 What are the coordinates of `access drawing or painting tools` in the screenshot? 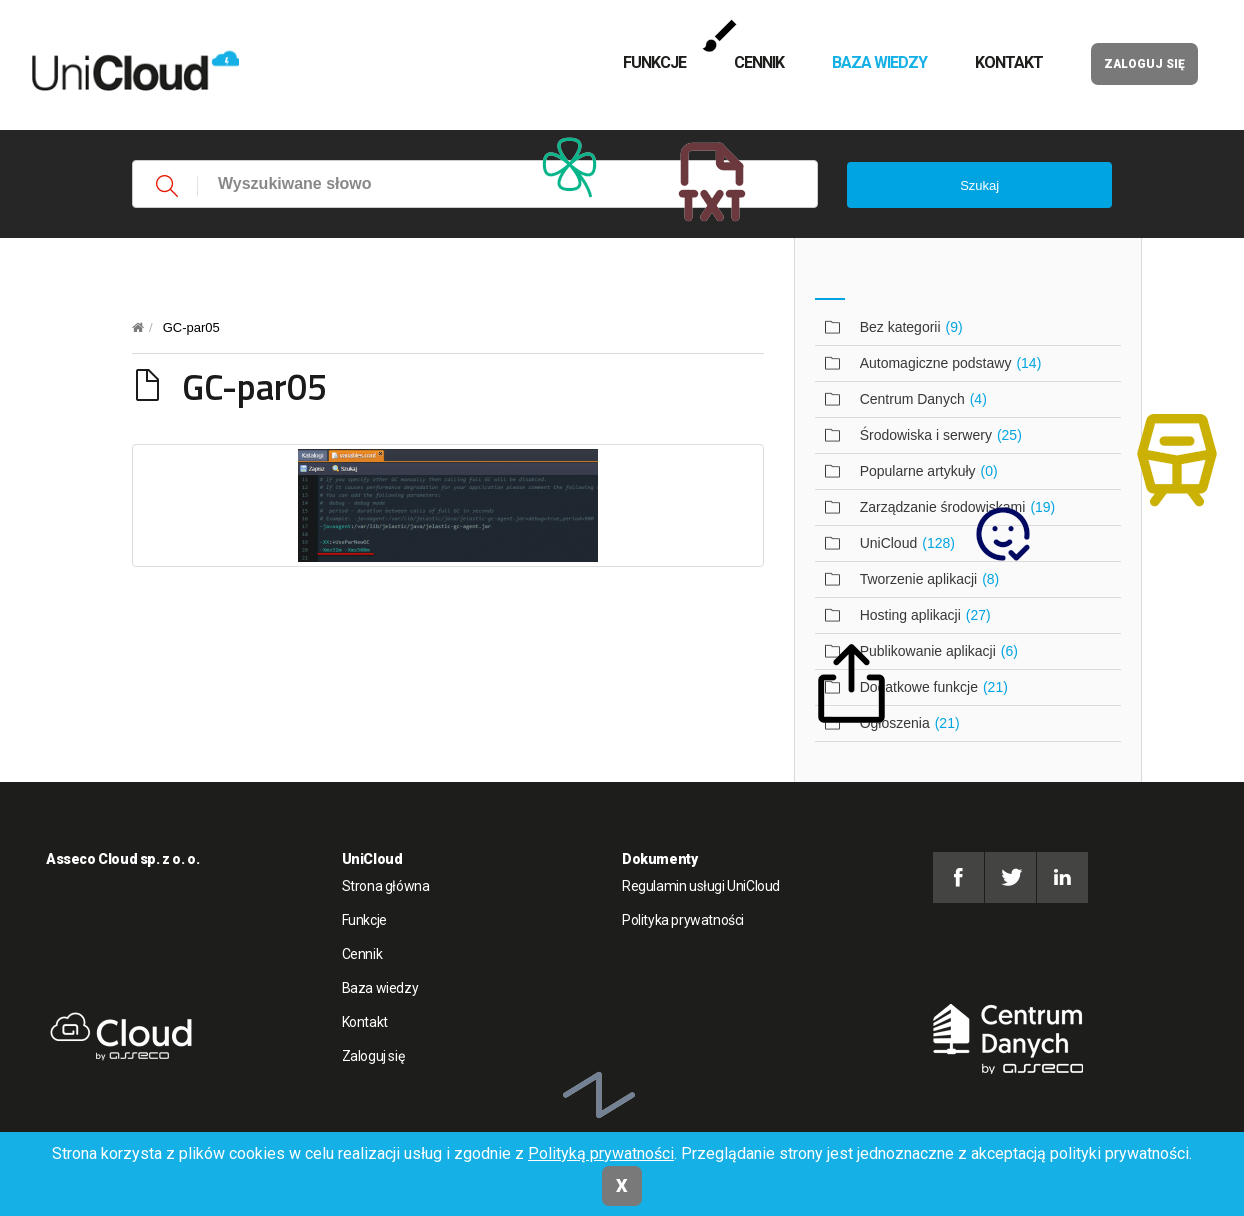 It's located at (720, 36).